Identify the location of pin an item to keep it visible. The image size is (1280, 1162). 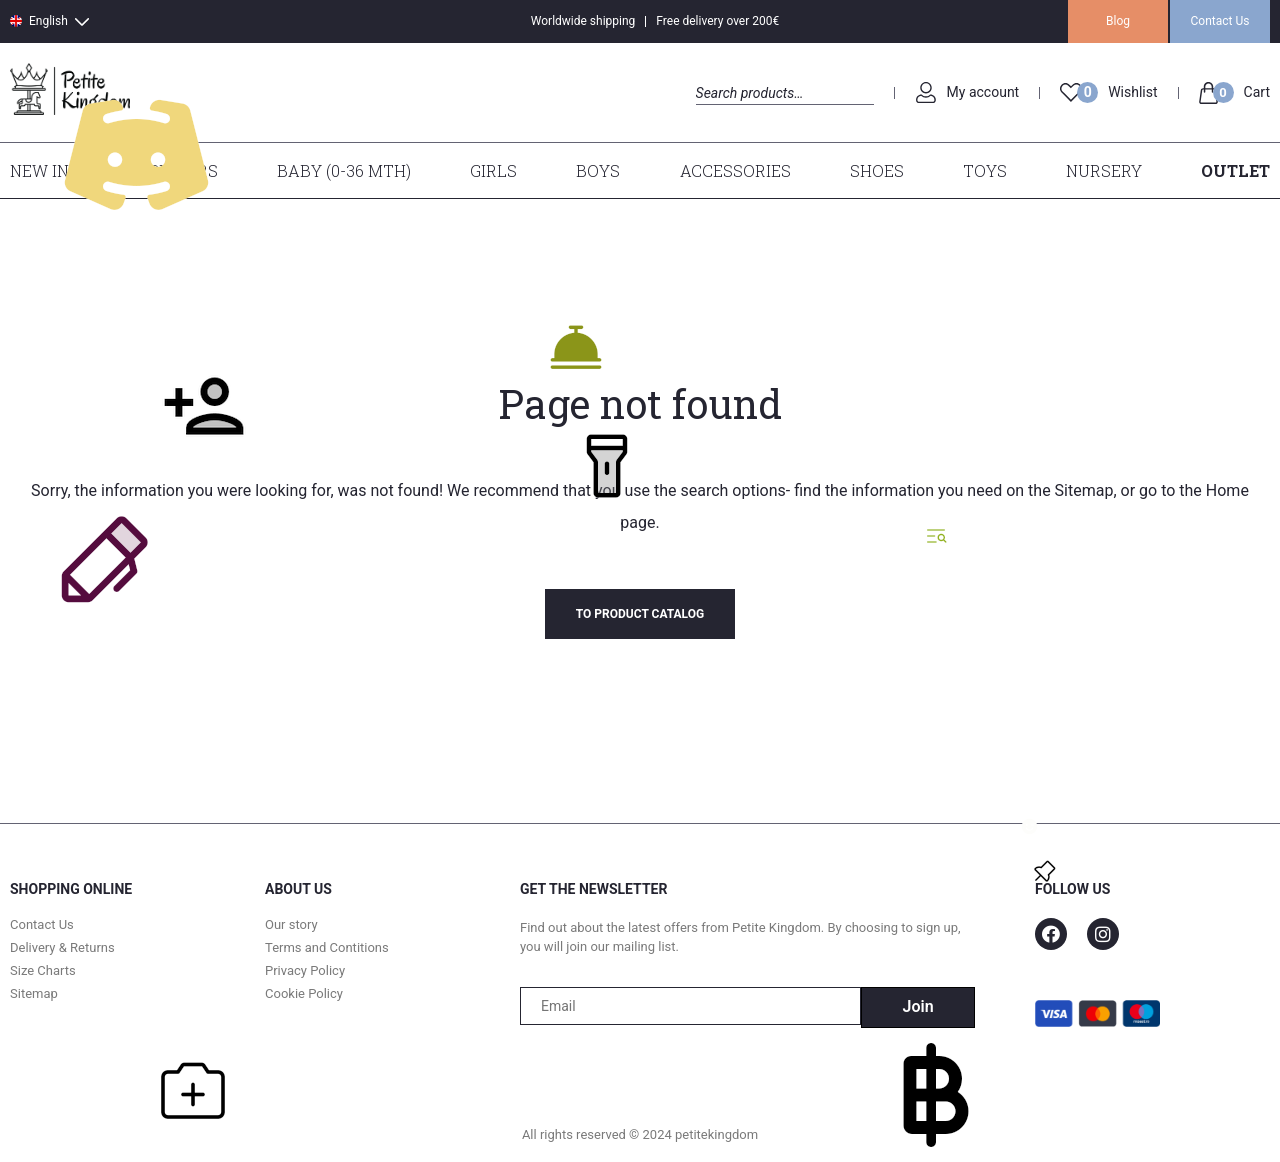
(1044, 872).